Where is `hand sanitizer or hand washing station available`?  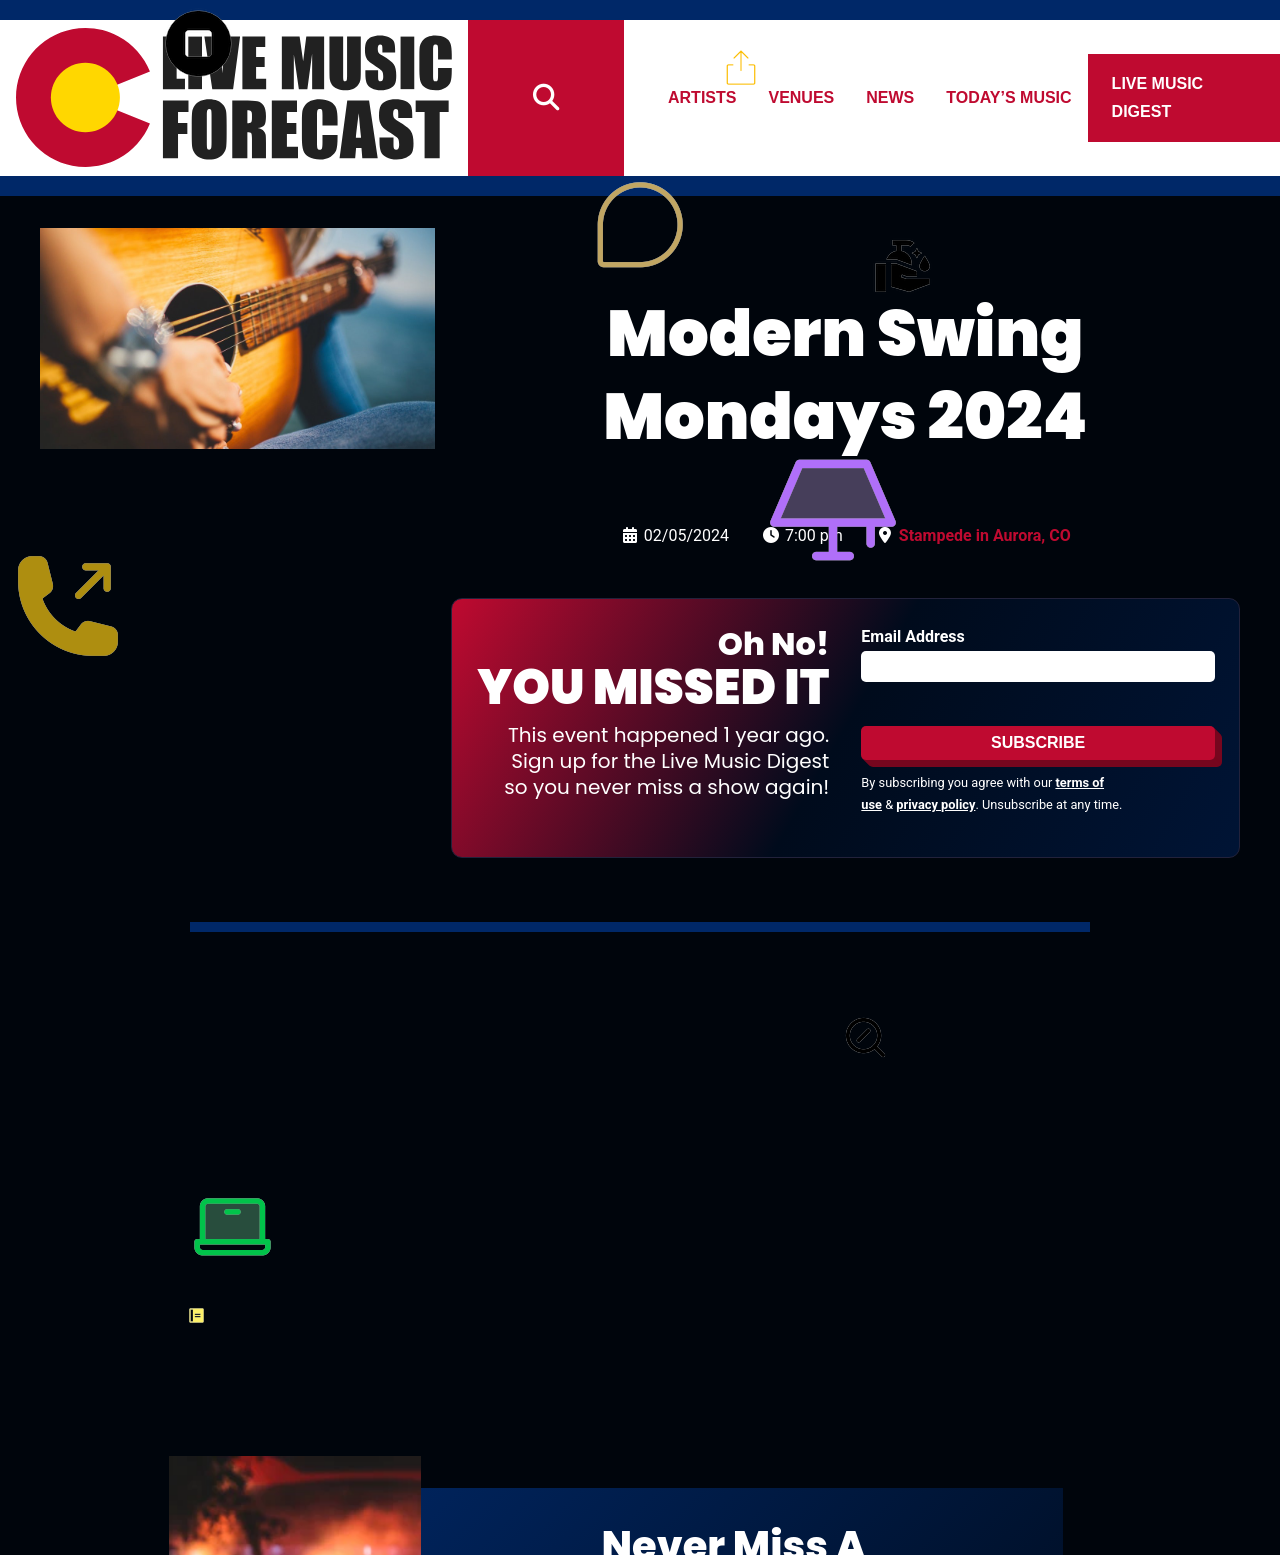 hand sanitizer or hand washing station available is located at coordinates (904, 266).